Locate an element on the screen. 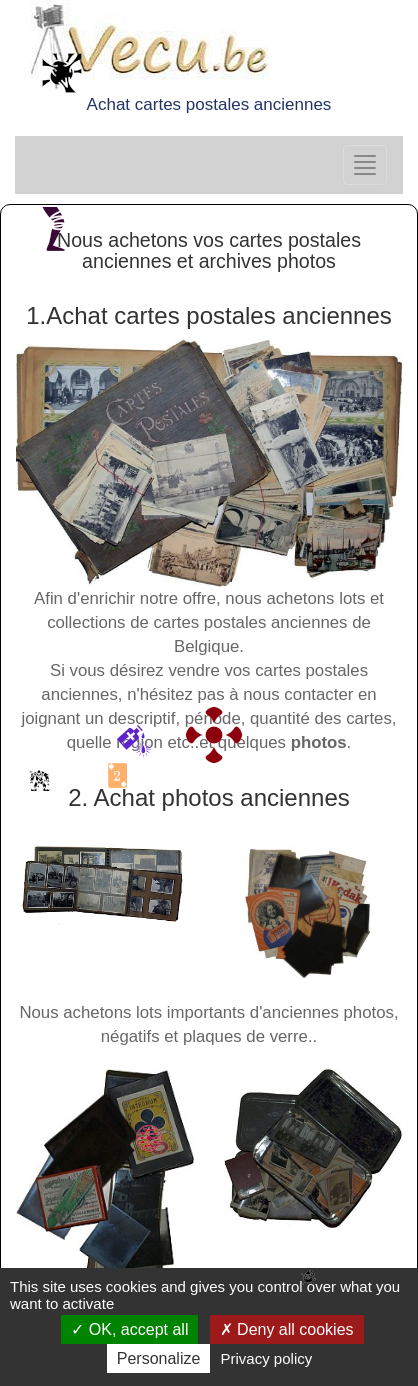 Image resolution: width=418 pixels, height=1386 pixels. ice golem character or unit in a game is located at coordinates (39, 780).